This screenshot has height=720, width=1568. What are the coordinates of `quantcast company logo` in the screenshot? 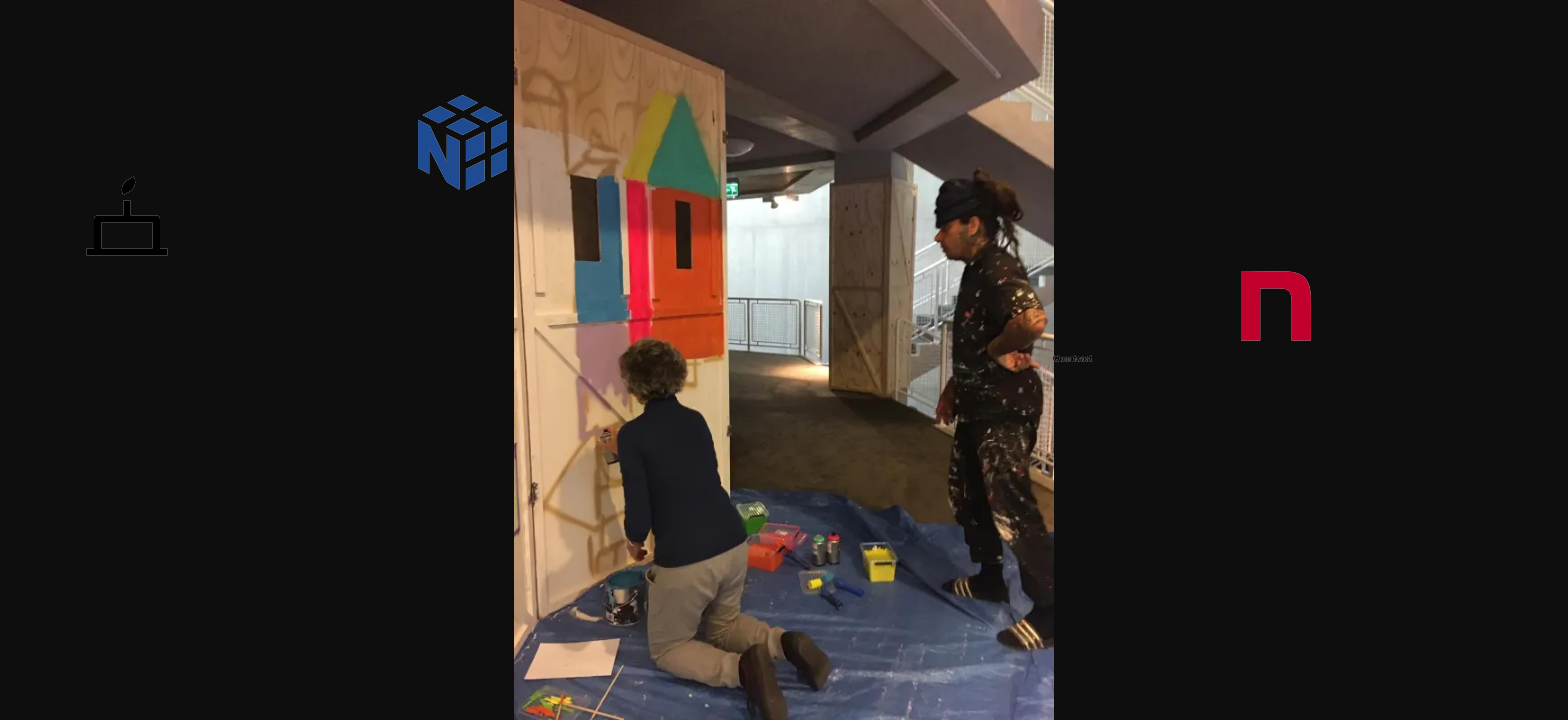 It's located at (1072, 358).